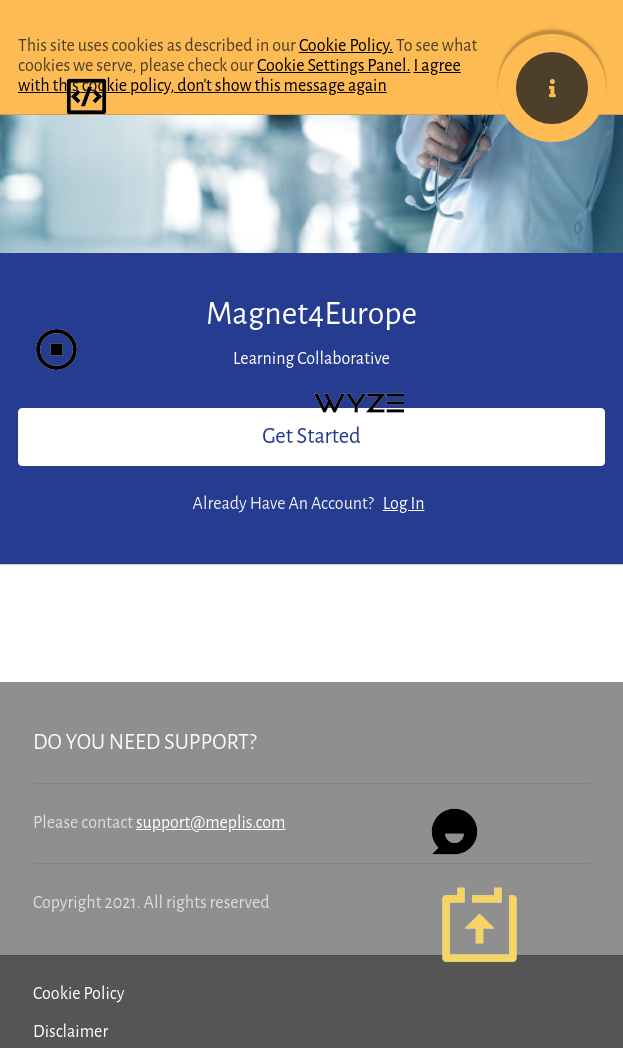 This screenshot has width=623, height=1048. I want to click on view or edit source code, so click(86, 96).